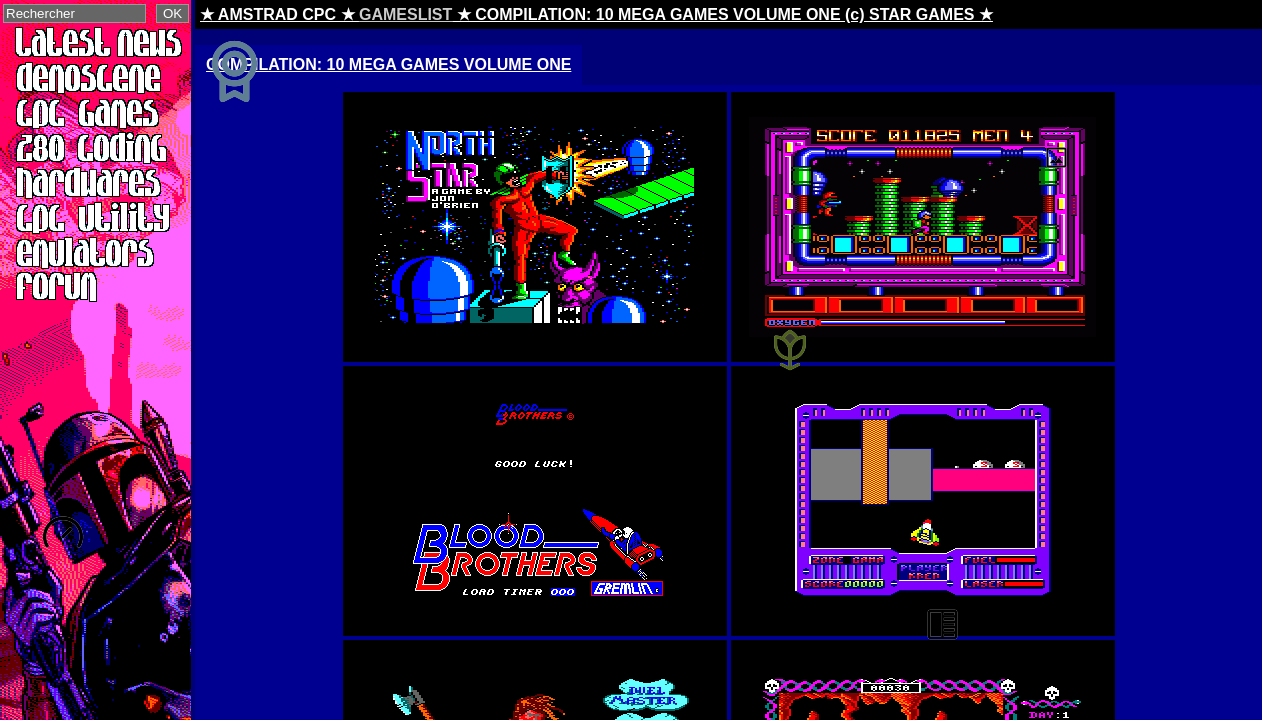 The image size is (1262, 720). I want to click on view image or photo, so click(1056, 157).